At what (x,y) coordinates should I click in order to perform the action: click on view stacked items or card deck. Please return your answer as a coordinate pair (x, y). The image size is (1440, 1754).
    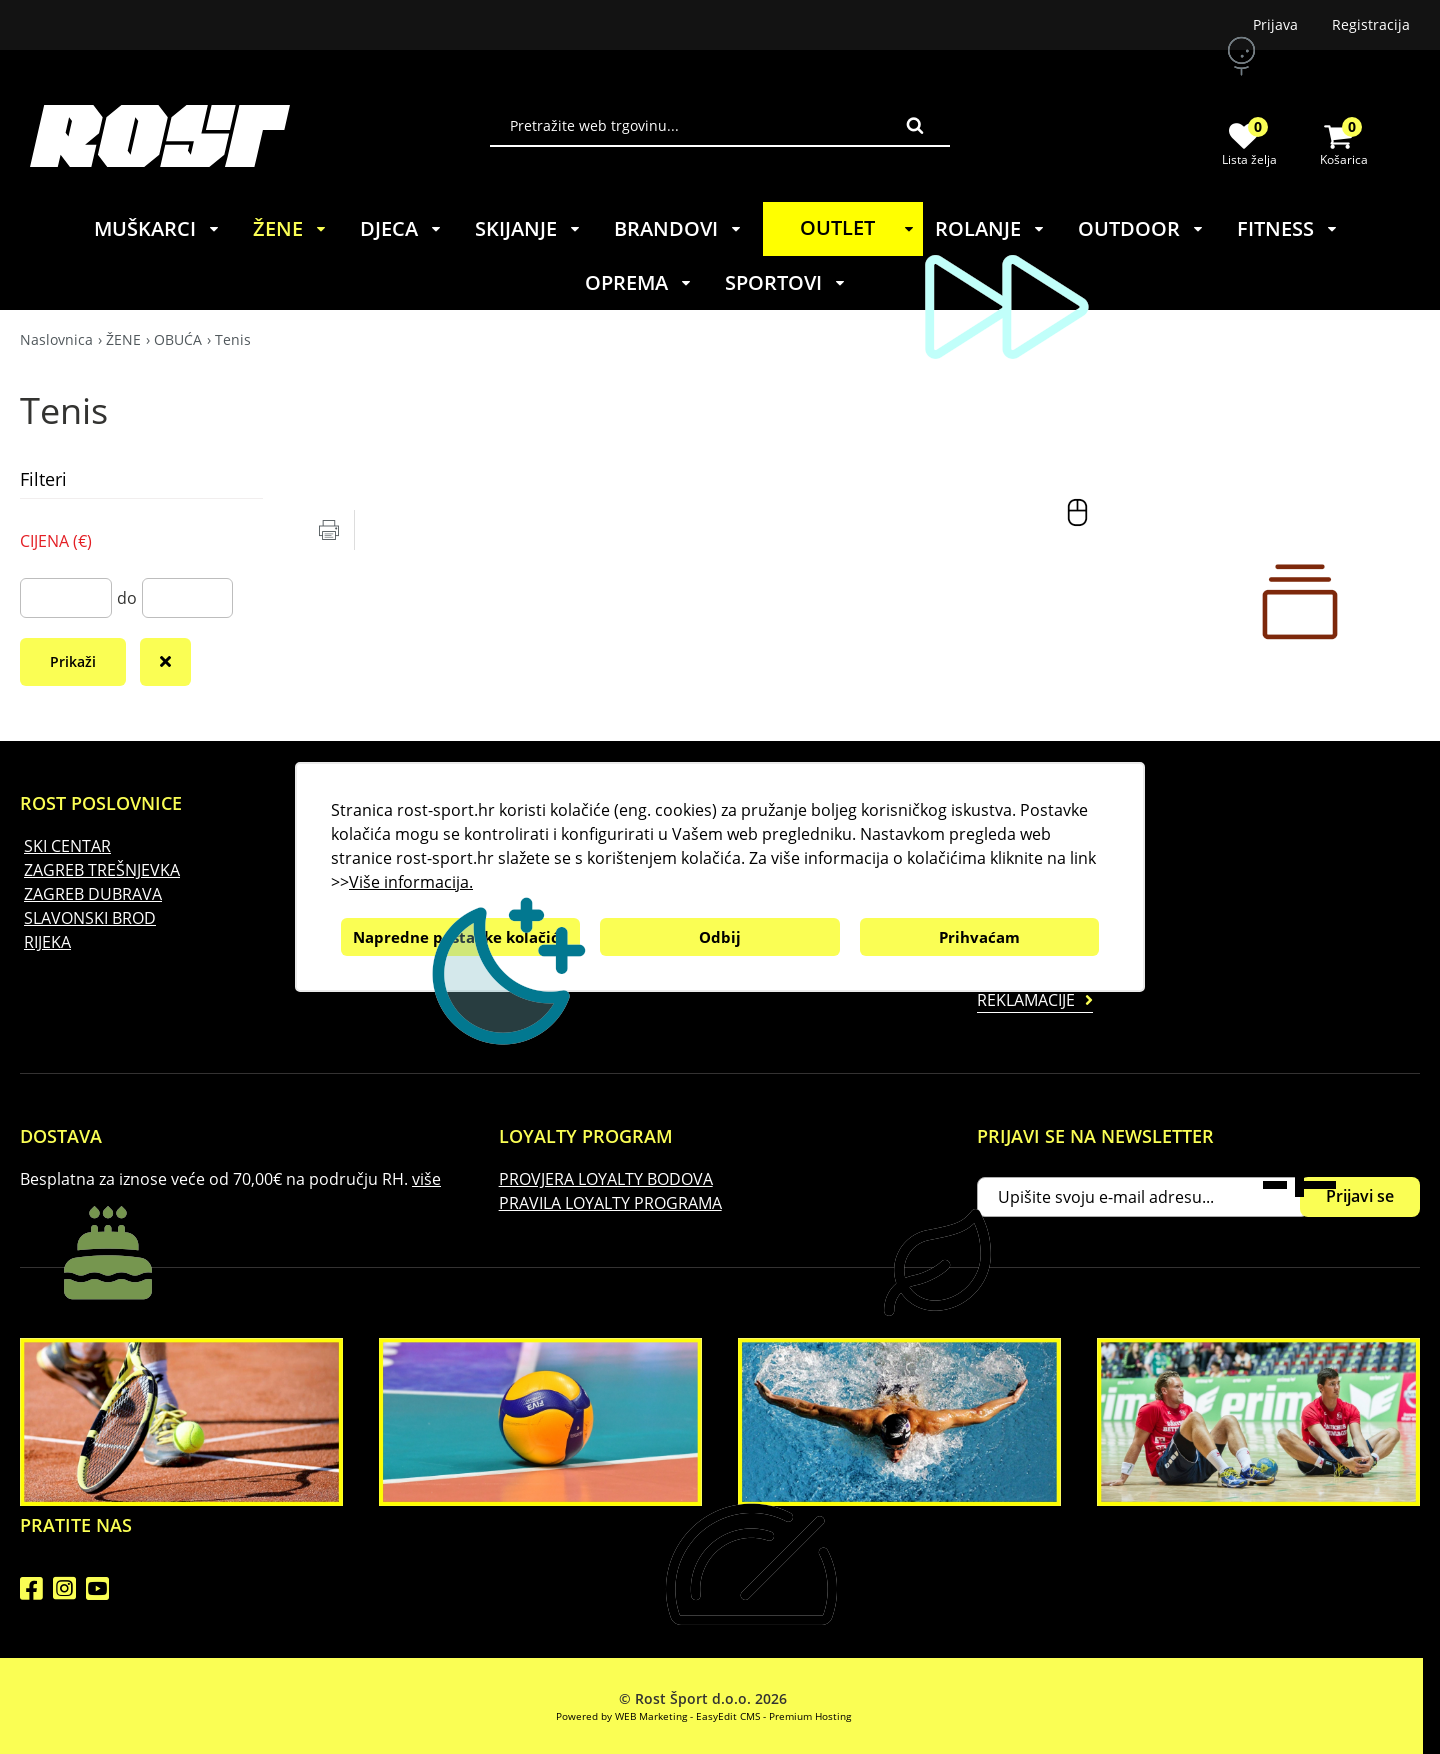
    Looking at the image, I should click on (1300, 605).